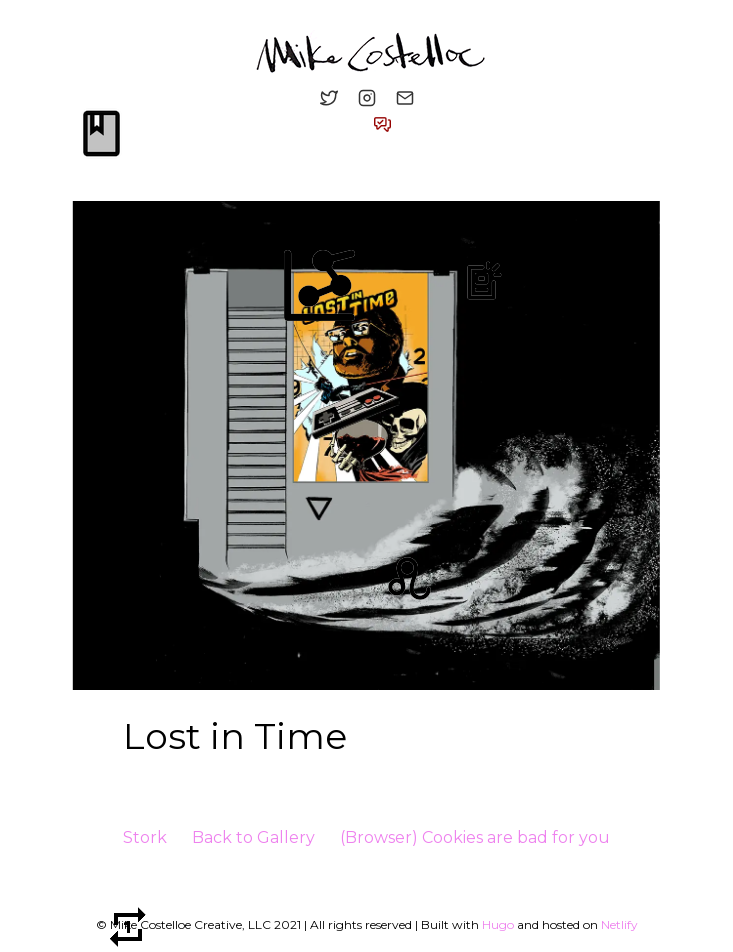 This screenshot has height=952, width=733. What do you see at coordinates (409, 578) in the screenshot?
I see `indicates leo zodiac sign` at bounding box center [409, 578].